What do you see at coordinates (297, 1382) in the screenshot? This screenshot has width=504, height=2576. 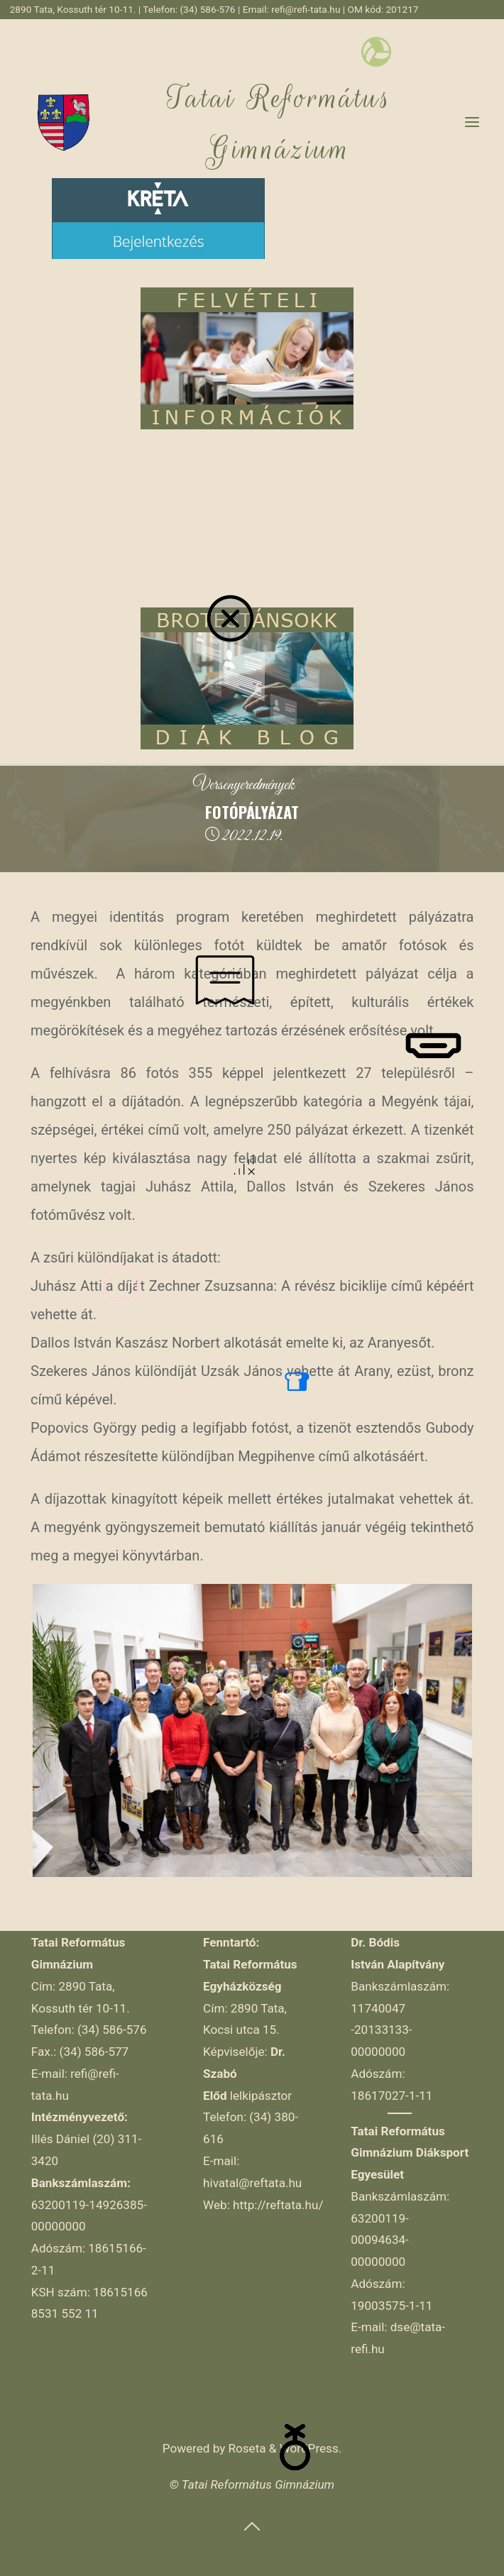 I see `browse bakery or bread products` at bounding box center [297, 1382].